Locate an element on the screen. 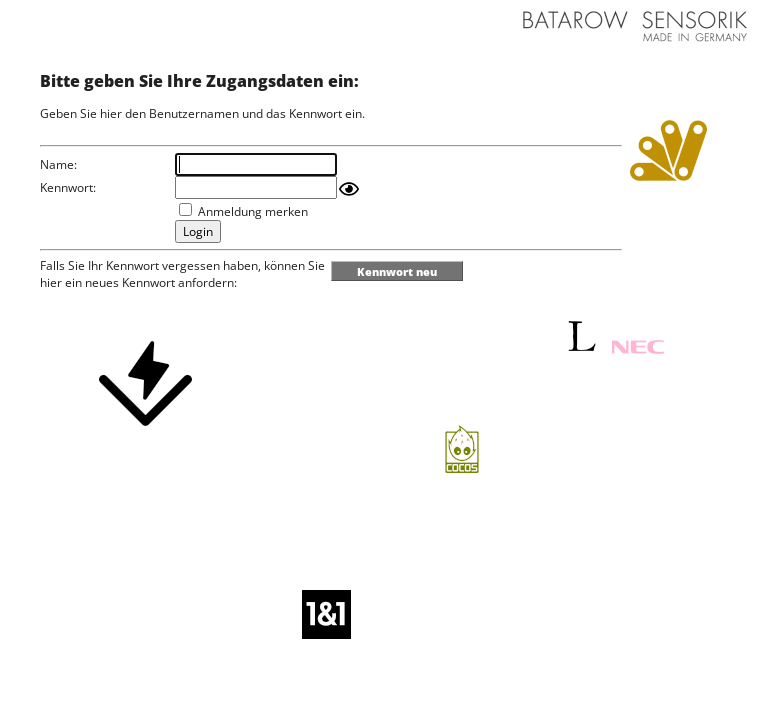  vitest testing framework logo is located at coordinates (145, 383).